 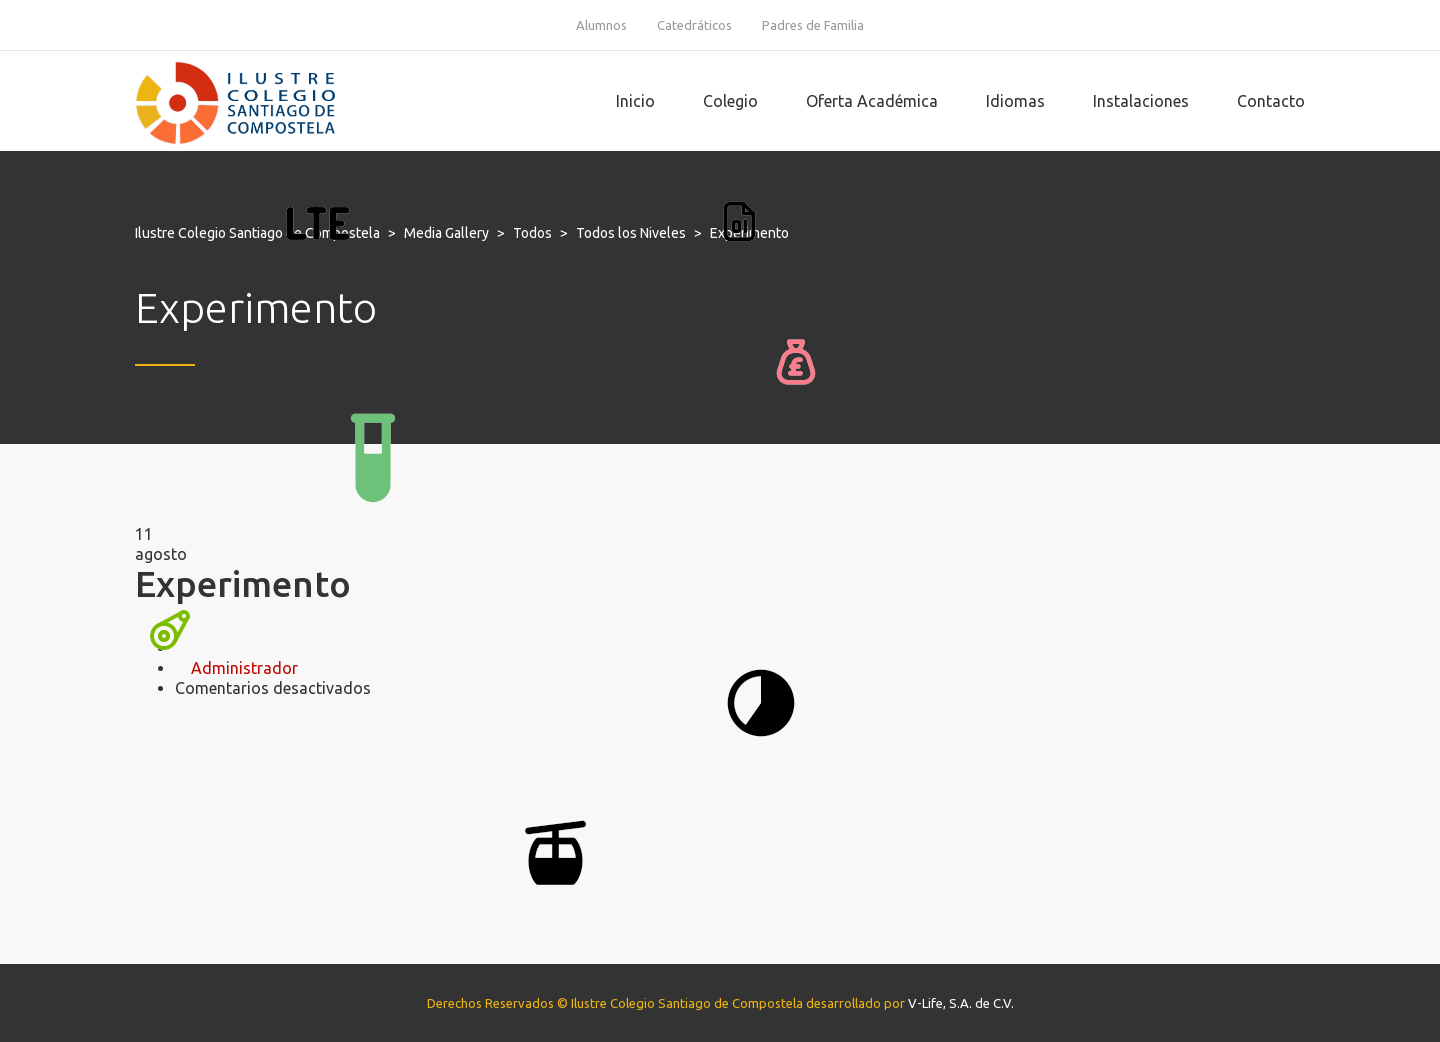 I want to click on view a file containing numeric data, so click(x=739, y=221).